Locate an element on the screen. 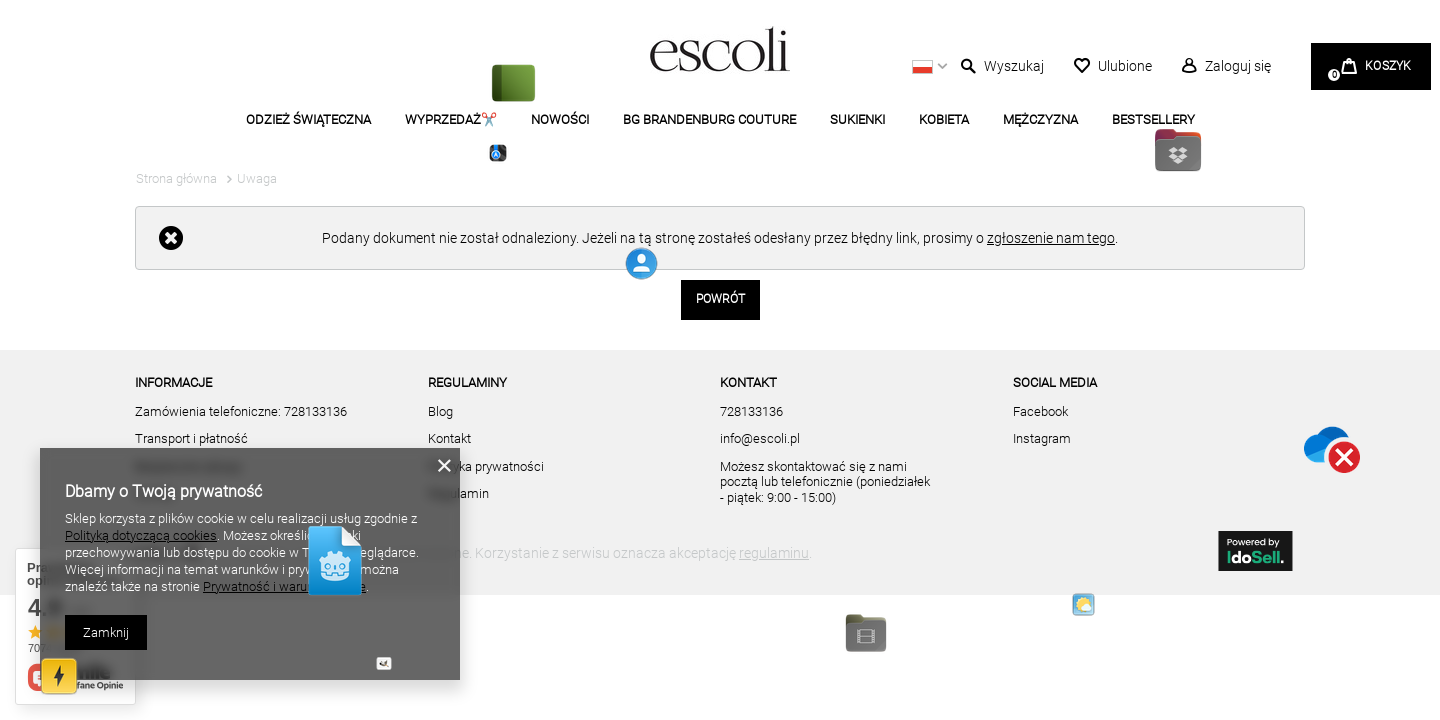 The image size is (1440, 720). access power and battery settings is located at coordinates (59, 676).